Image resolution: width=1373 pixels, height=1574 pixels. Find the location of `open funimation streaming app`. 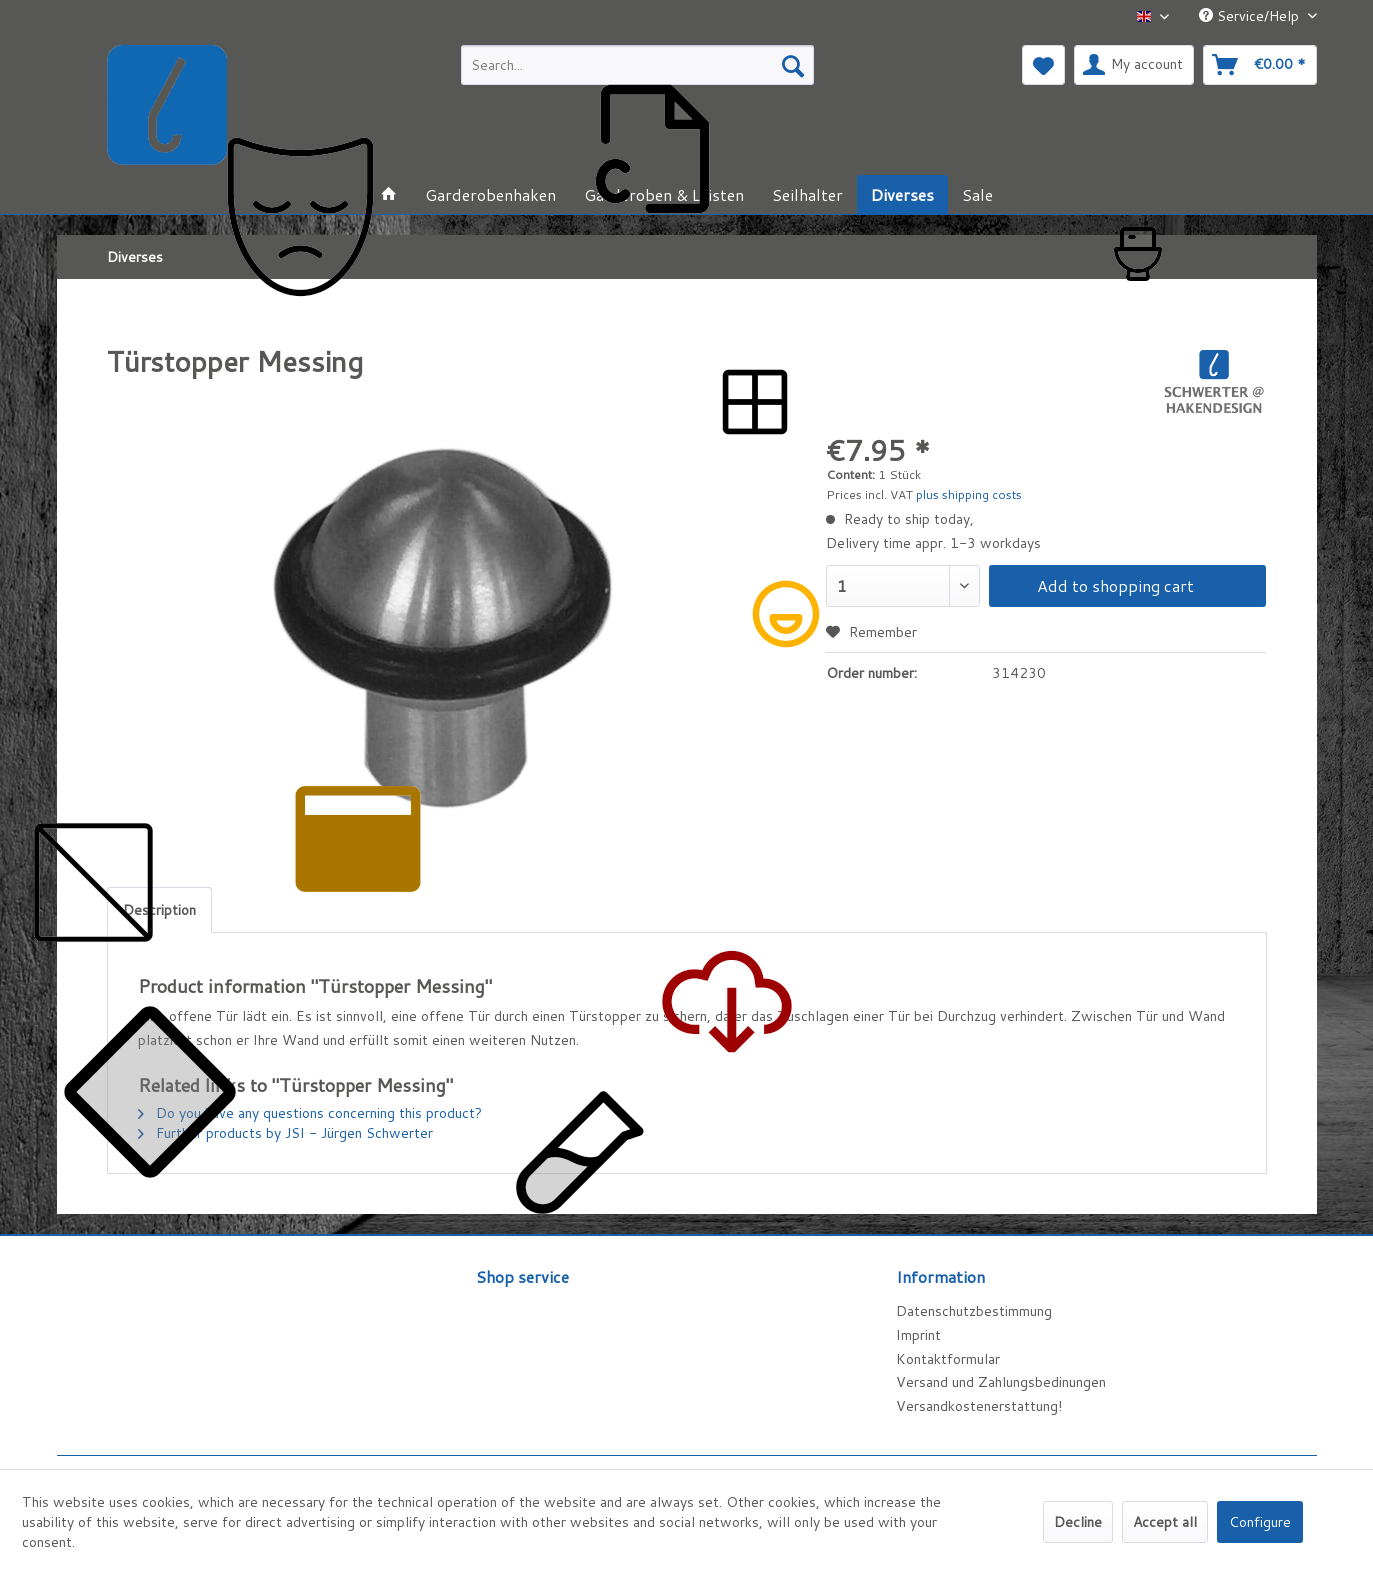

open funimation streaming app is located at coordinates (786, 614).